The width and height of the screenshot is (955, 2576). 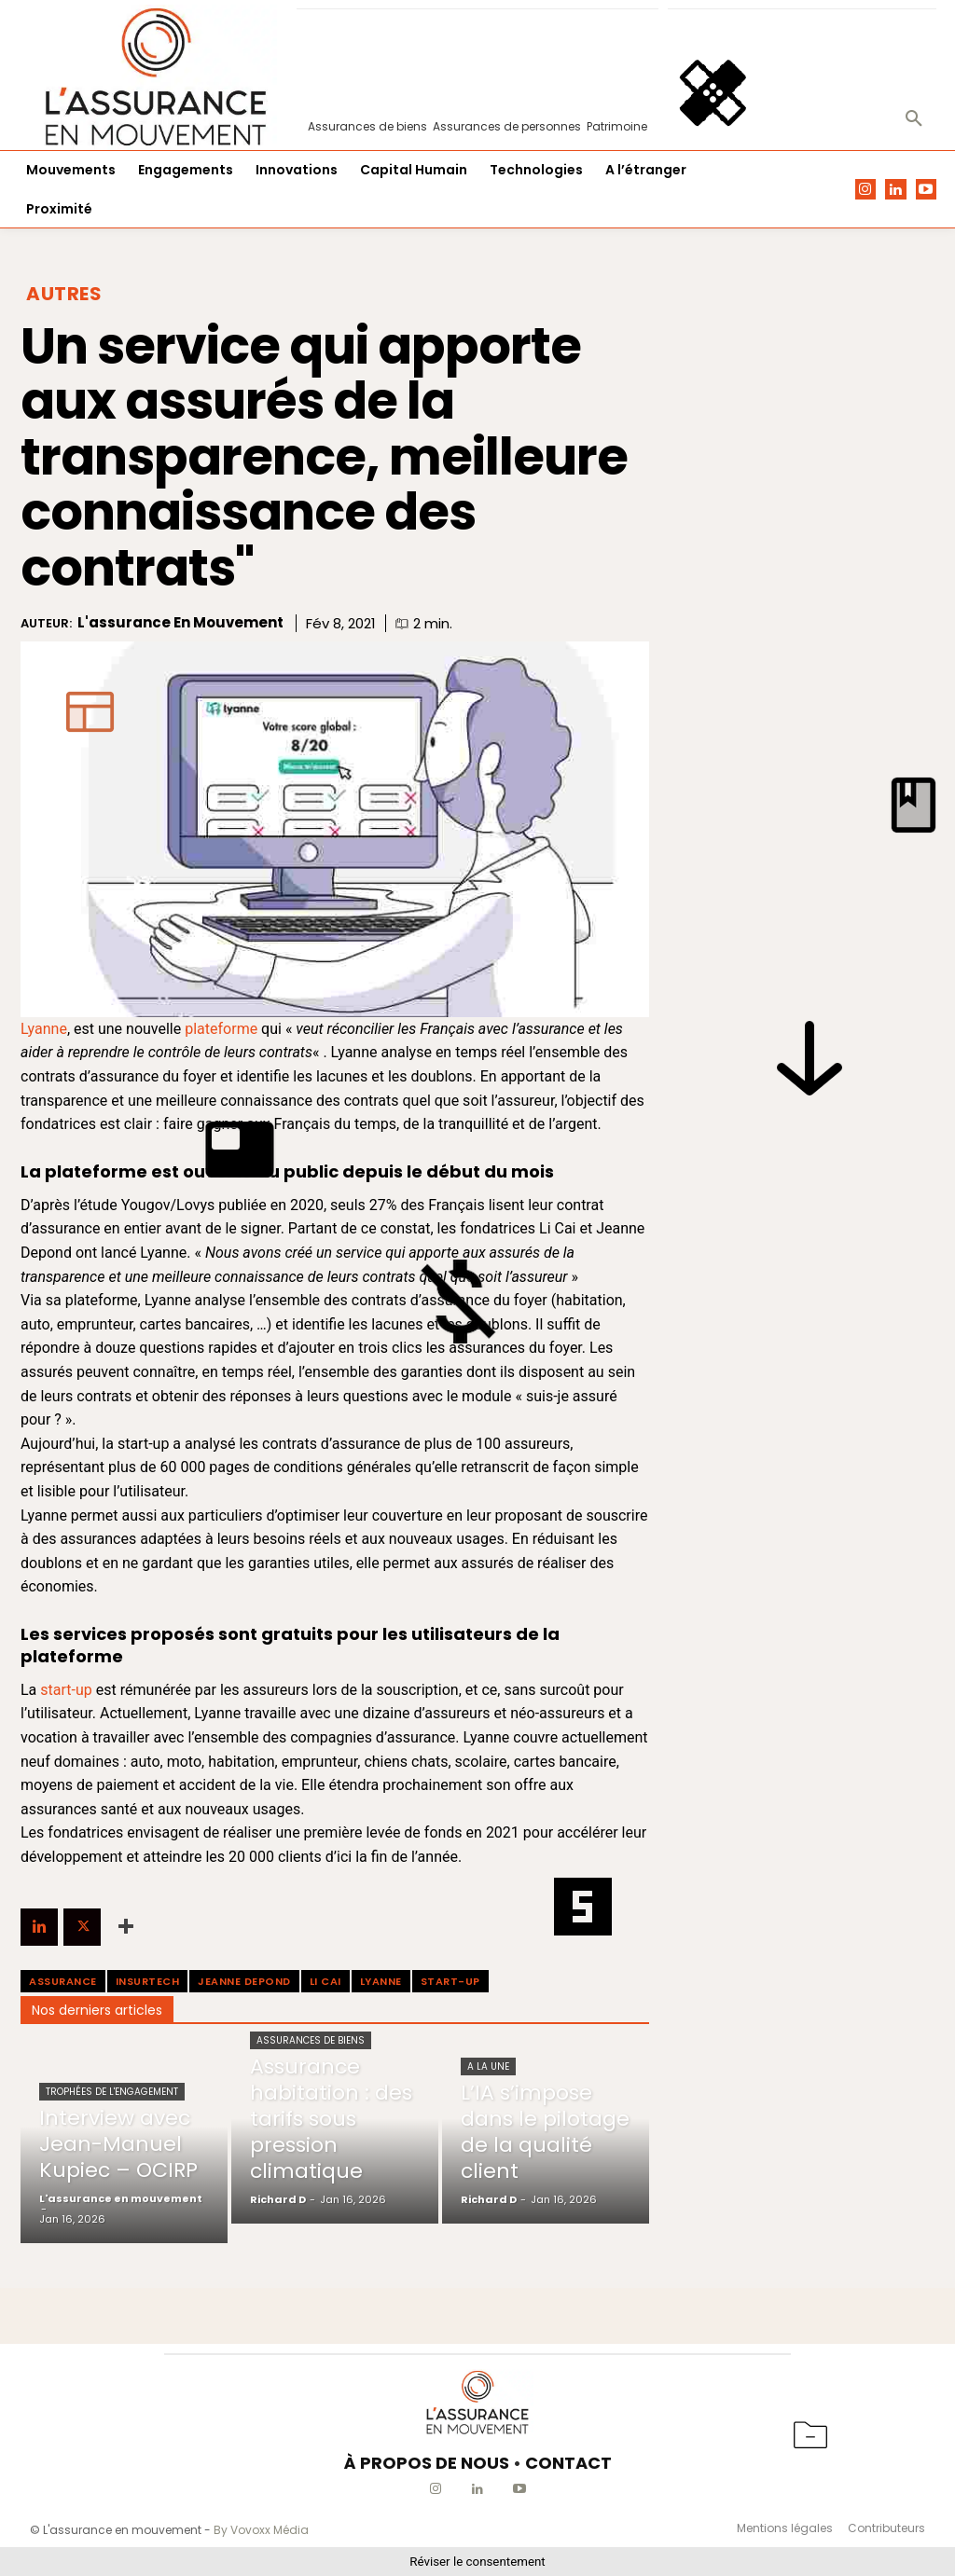 What do you see at coordinates (90, 711) in the screenshot?
I see `switch to layout view` at bounding box center [90, 711].